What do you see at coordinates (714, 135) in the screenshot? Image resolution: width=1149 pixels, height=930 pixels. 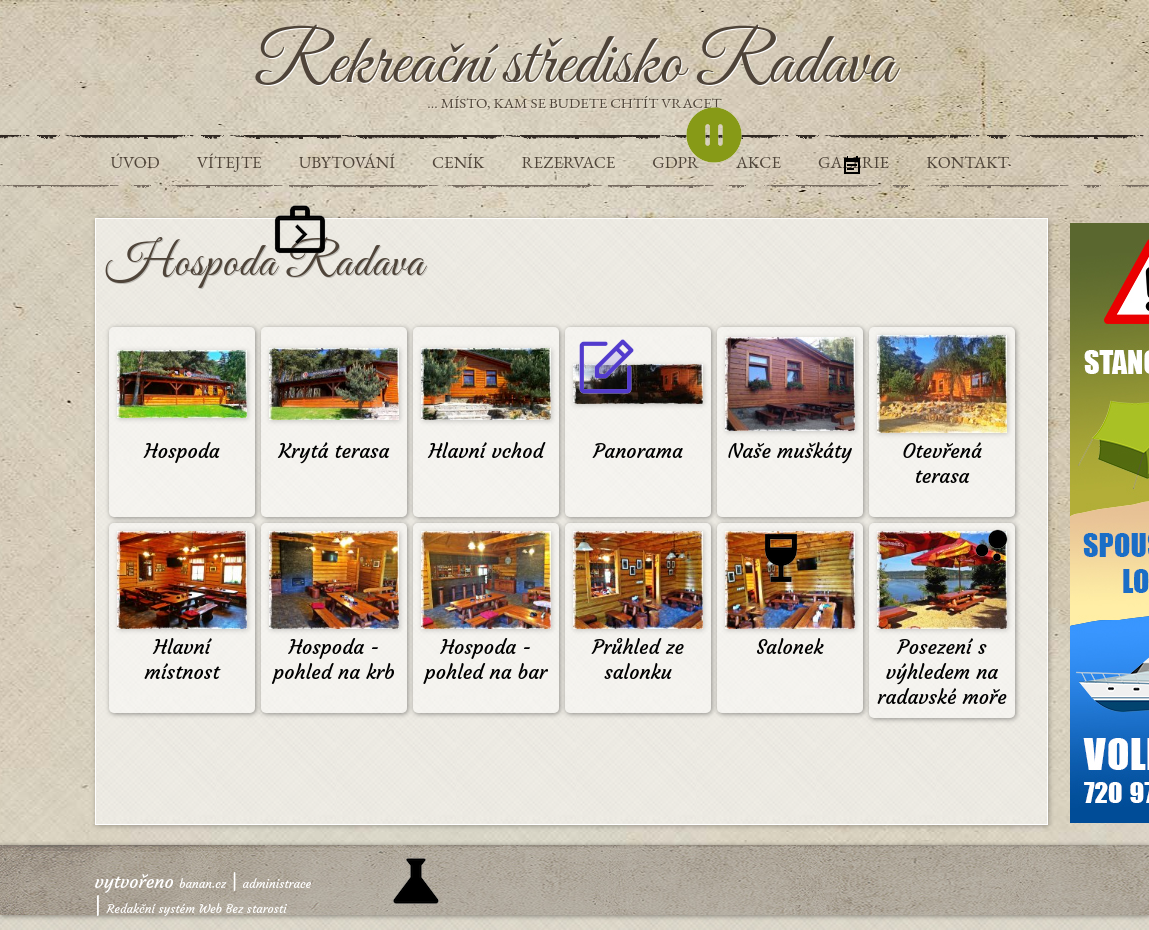 I see `pause media playback` at bounding box center [714, 135].